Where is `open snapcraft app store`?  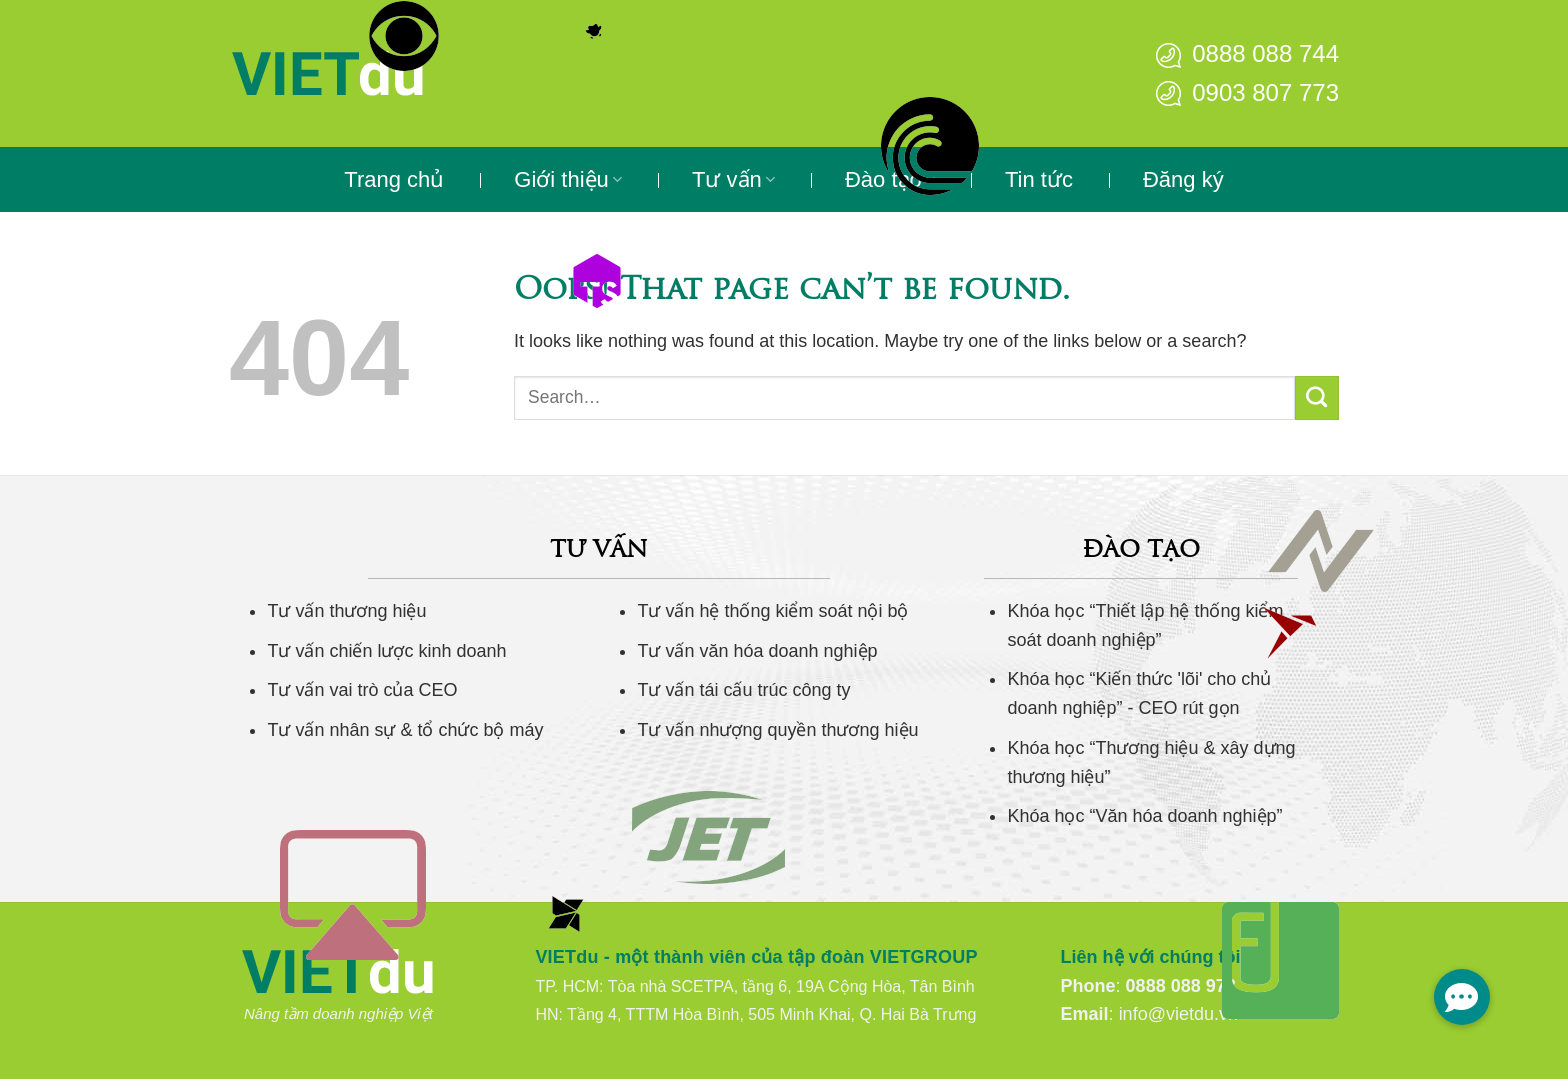 open snapcraft app store is located at coordinates (1290, 633).